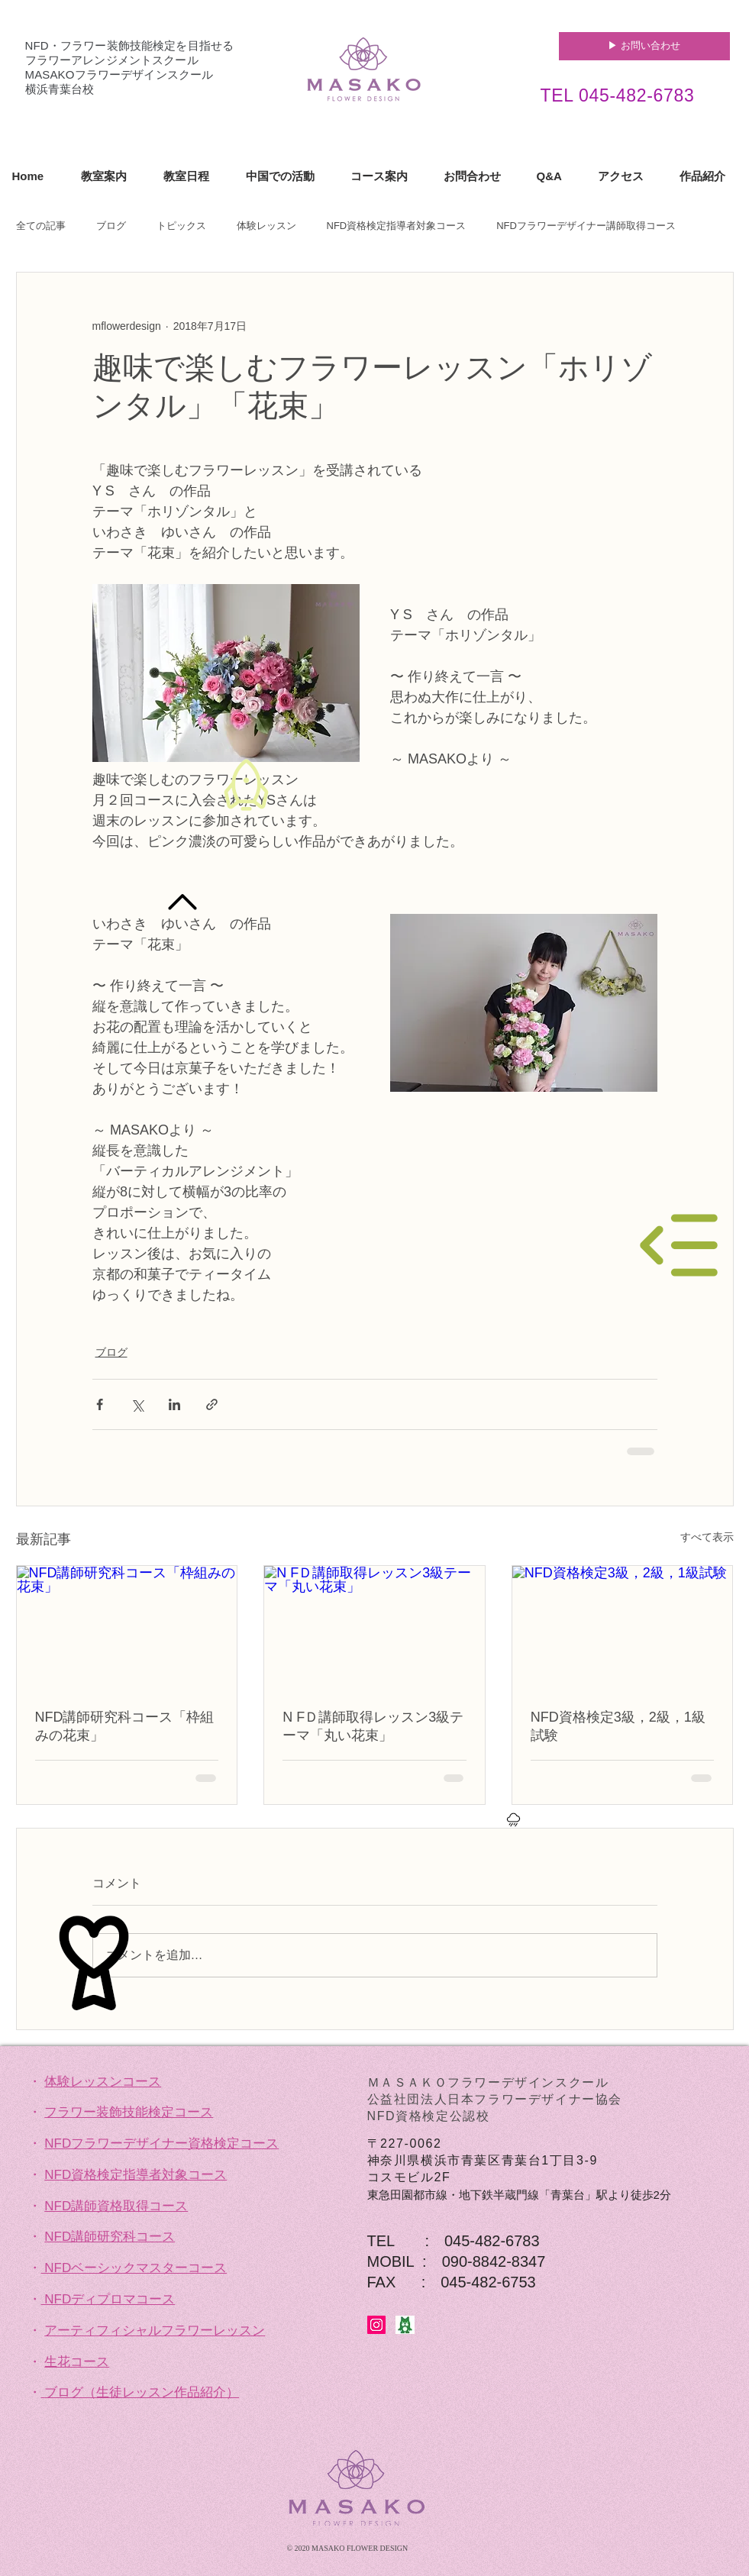 The height and width of the screenshot is (2576, 749). Describe the element at coordinates (246, 786) in the screenshot. I see `launch or deploy an application` at that location.